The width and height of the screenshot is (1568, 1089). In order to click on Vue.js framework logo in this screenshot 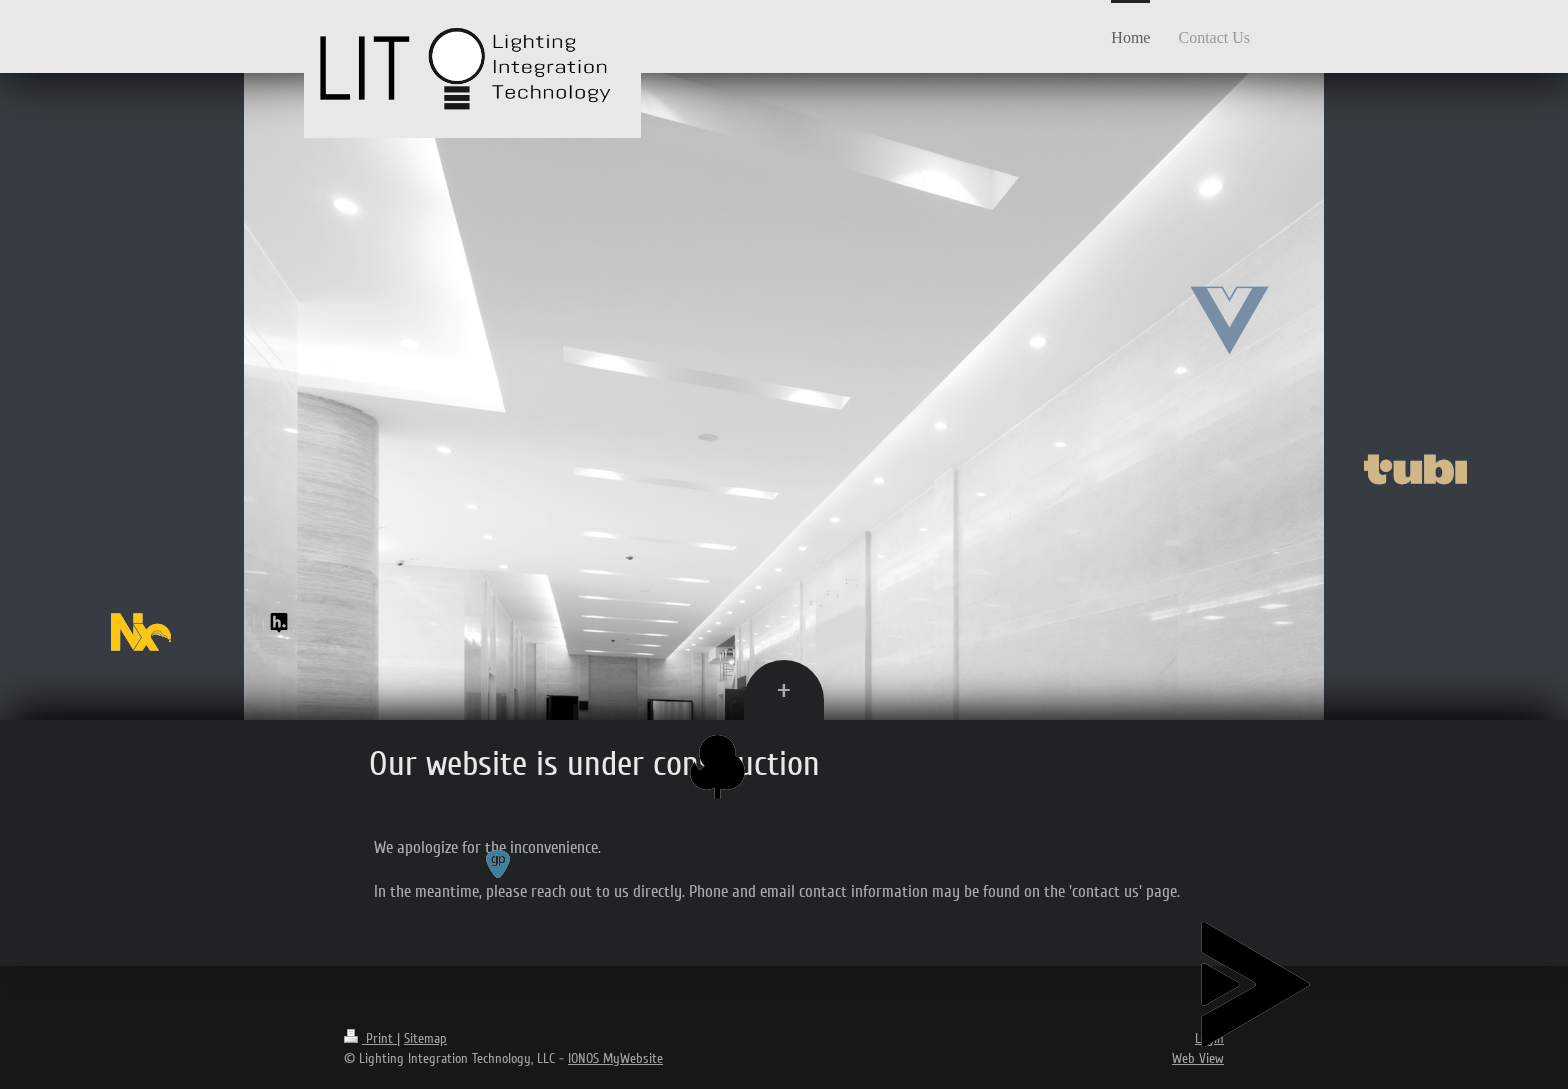, I will do `click(1229, 320)`.